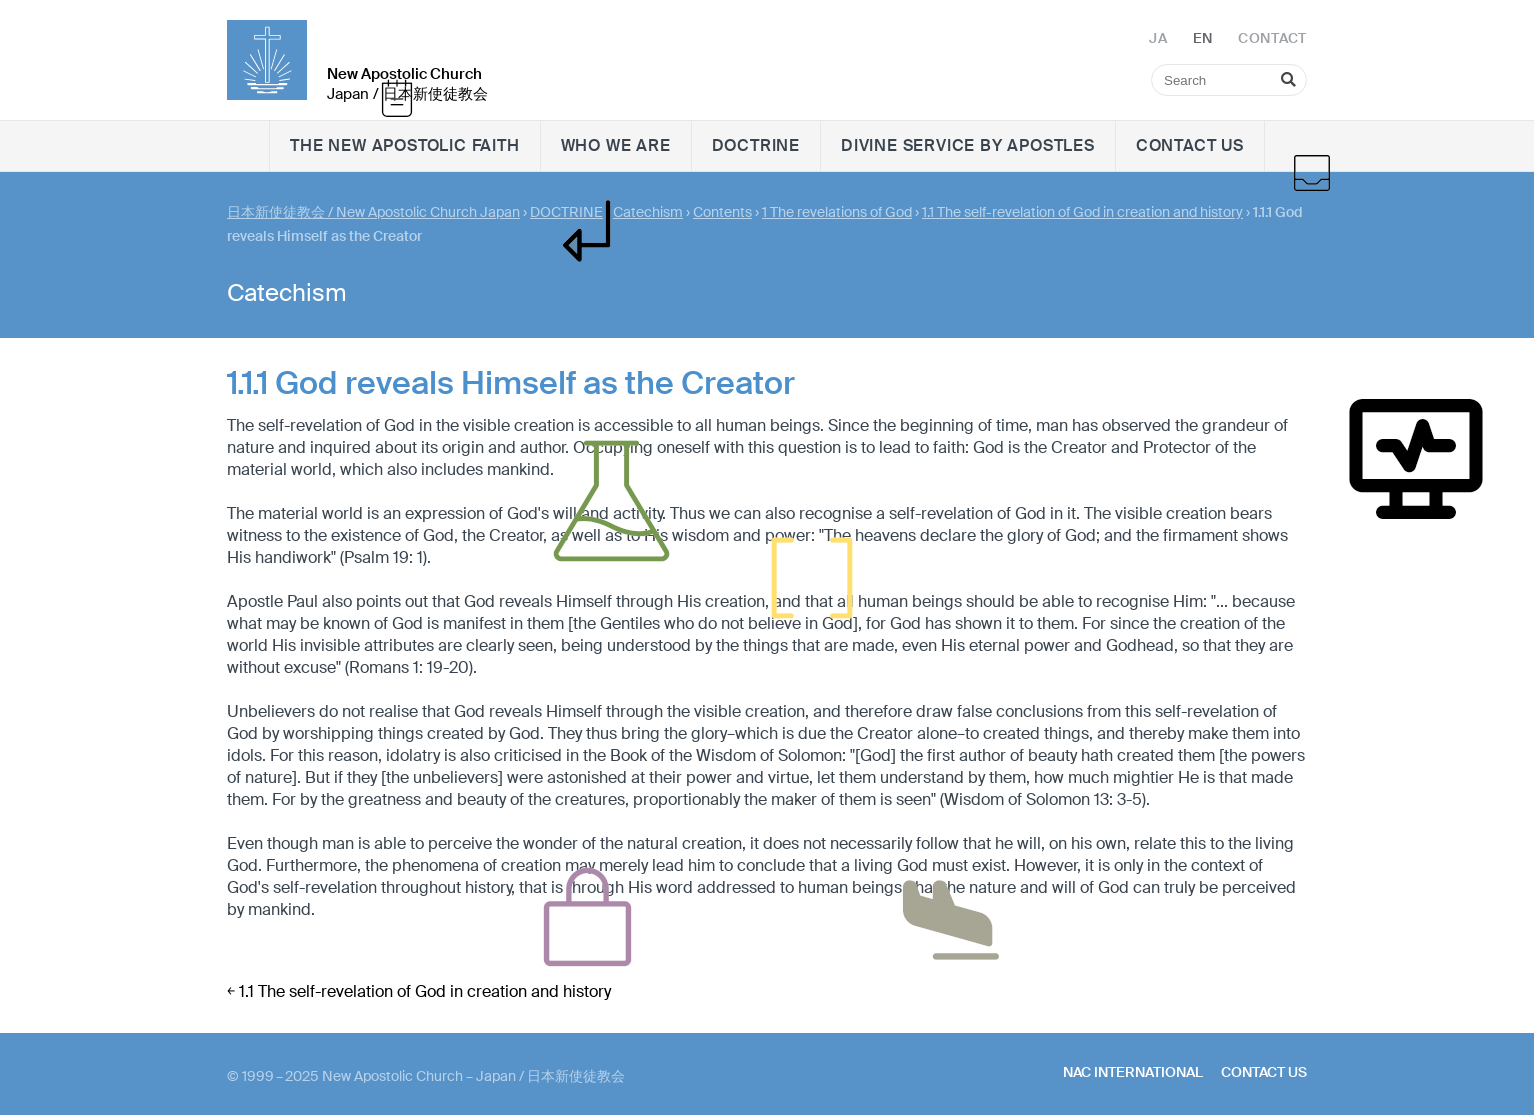  Describe the element at coordinates (587, 922) in the screenshot. I see `lock or secure this item` at that location.